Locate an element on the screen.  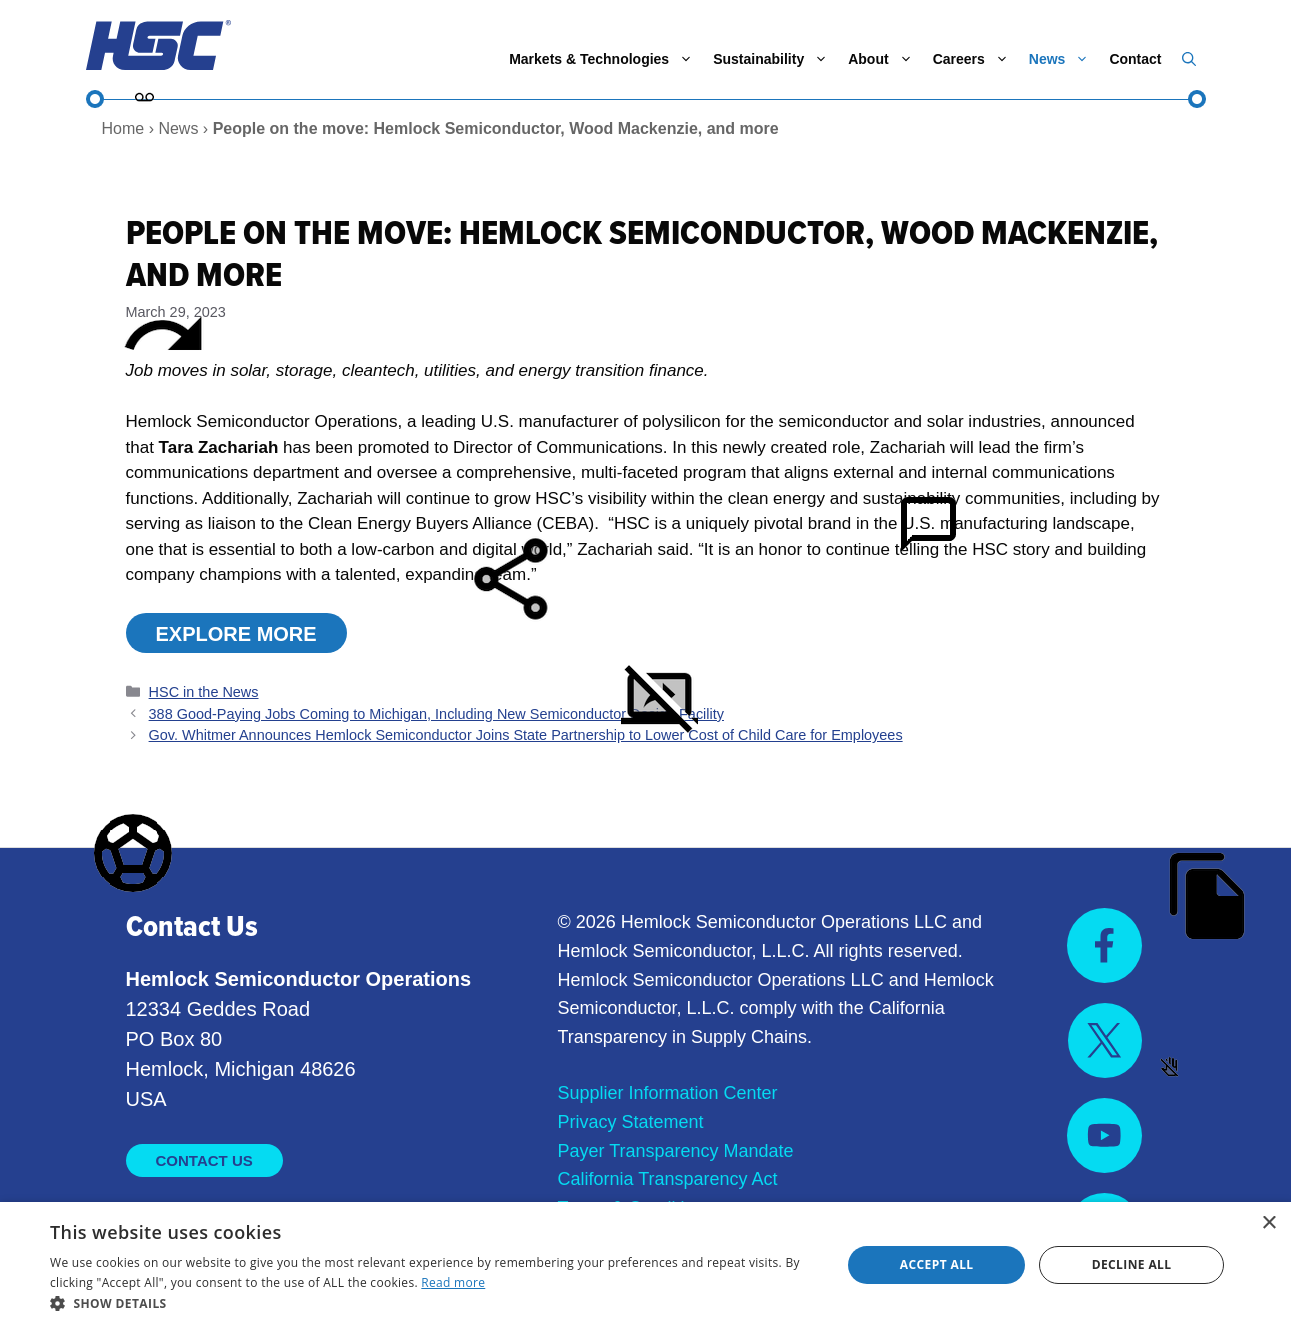
share content with others is located at coordinates (511, 579).